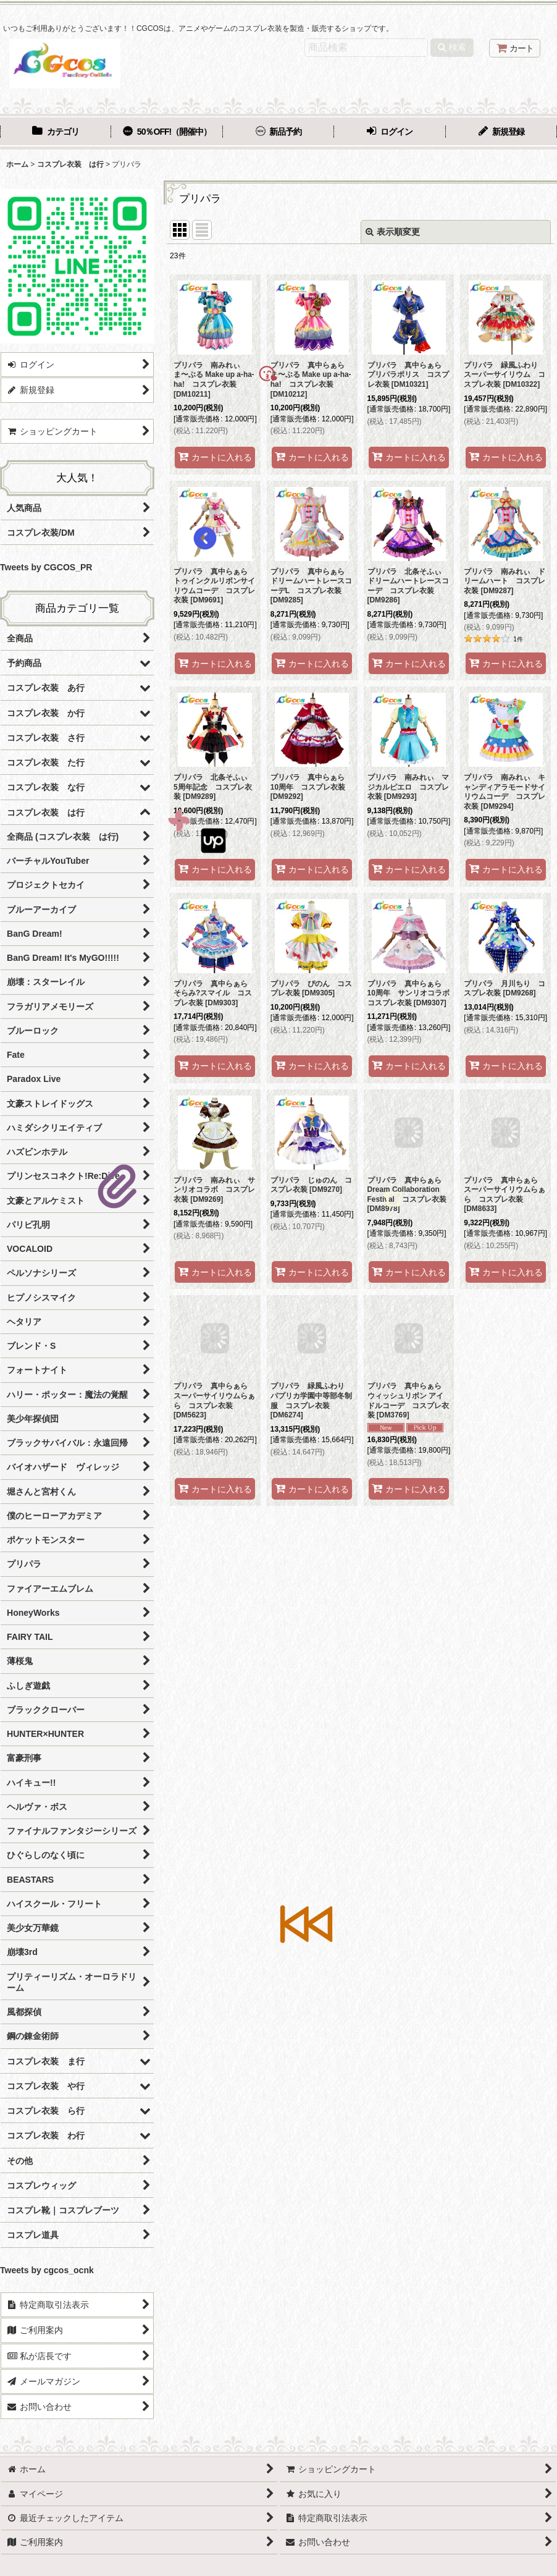  What do you see at coordinates (393, 1199) in the screenshot?
I see `browse bakery or bread products` at bounding box center [393, 1199].